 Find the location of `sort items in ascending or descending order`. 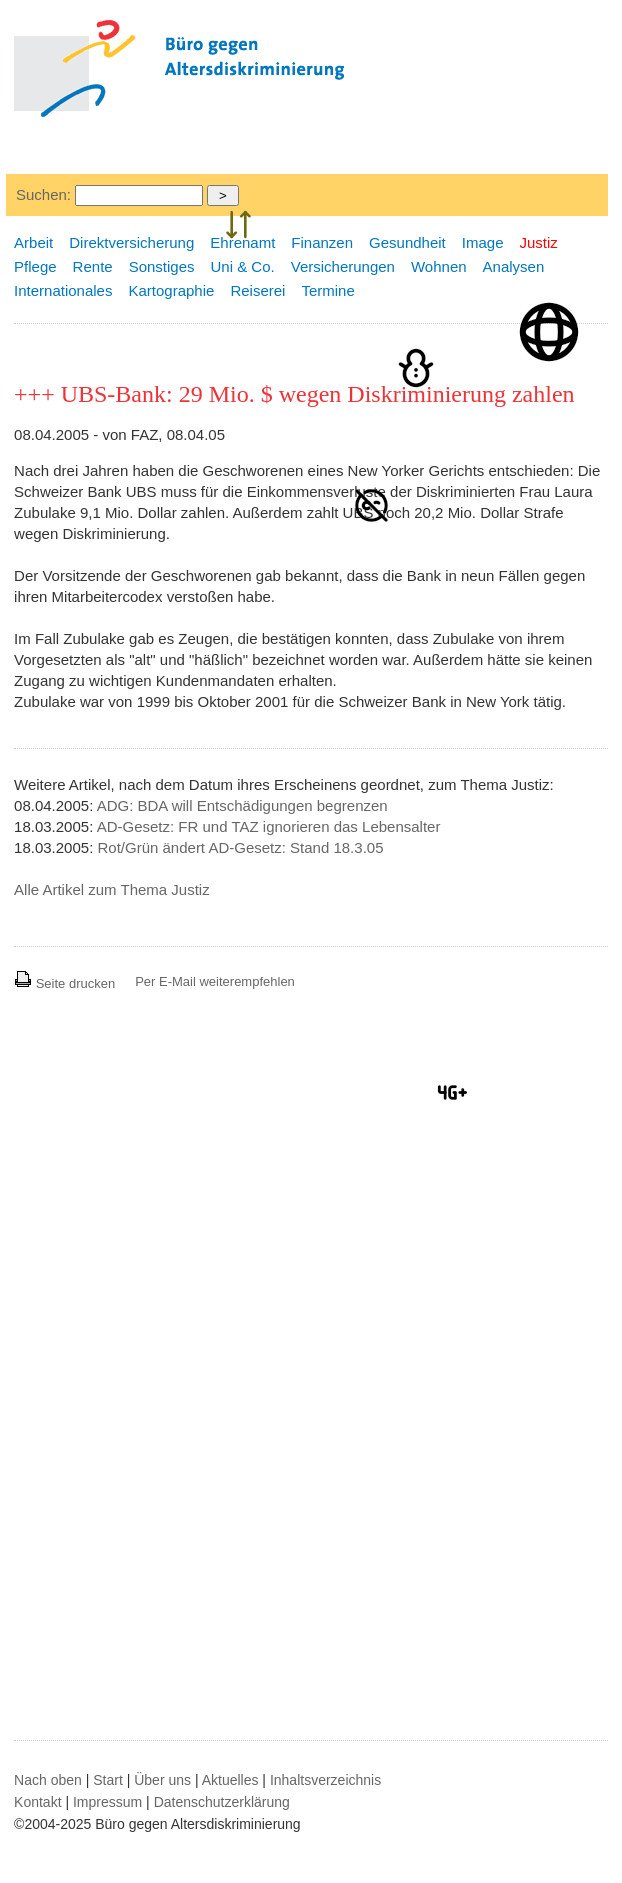

sort items in ascending or descending order is located at coordinates (238, 224).